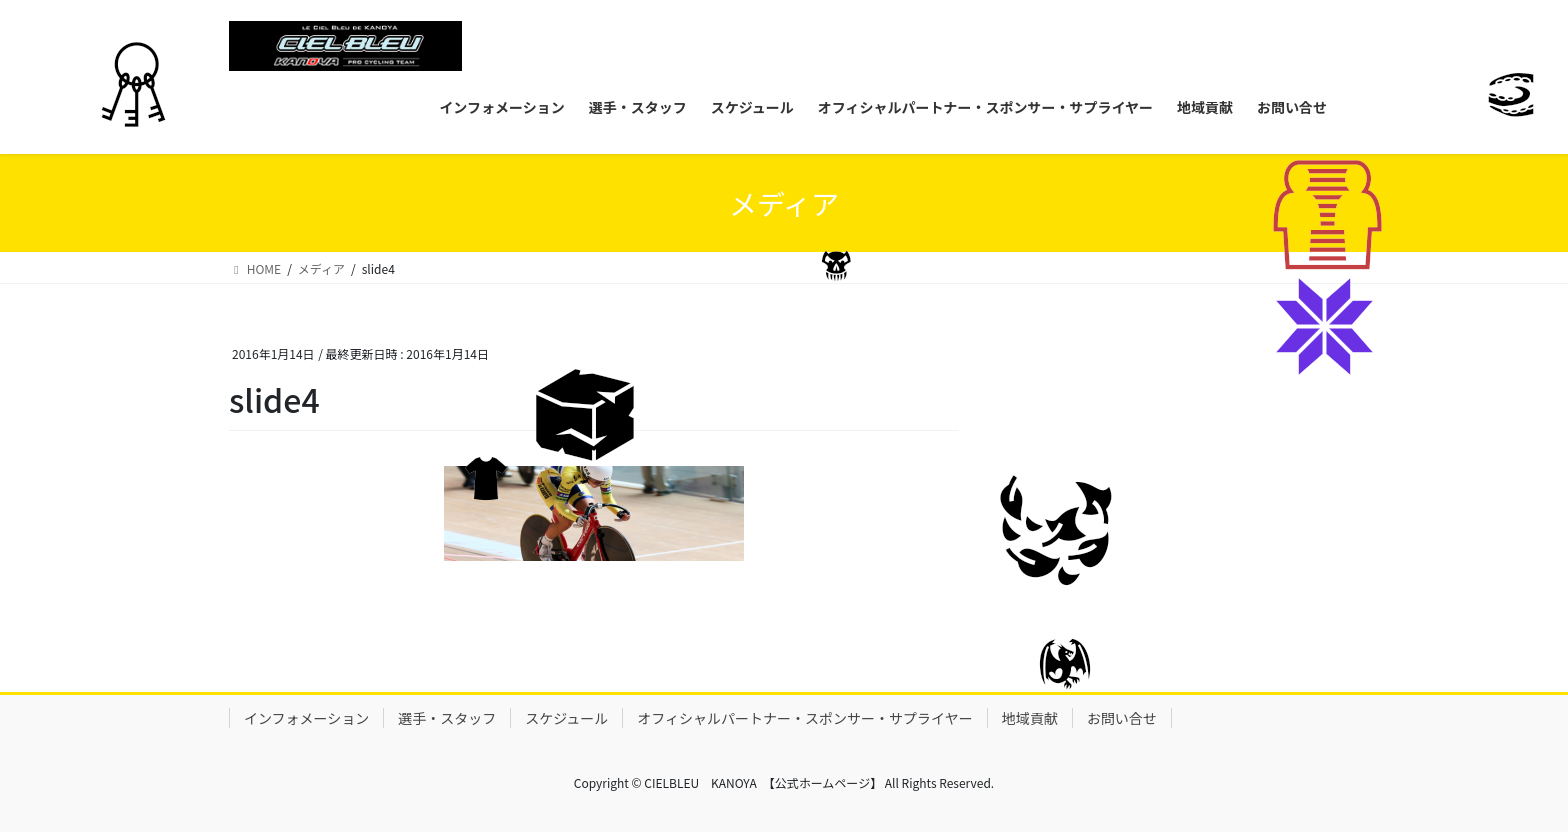 Image resolution: width=1568 pixels, height=832 pixels. Describe the element at coordinates (1056, 530) in the screenshot. I see `nature or environmental category indicator` at that location.